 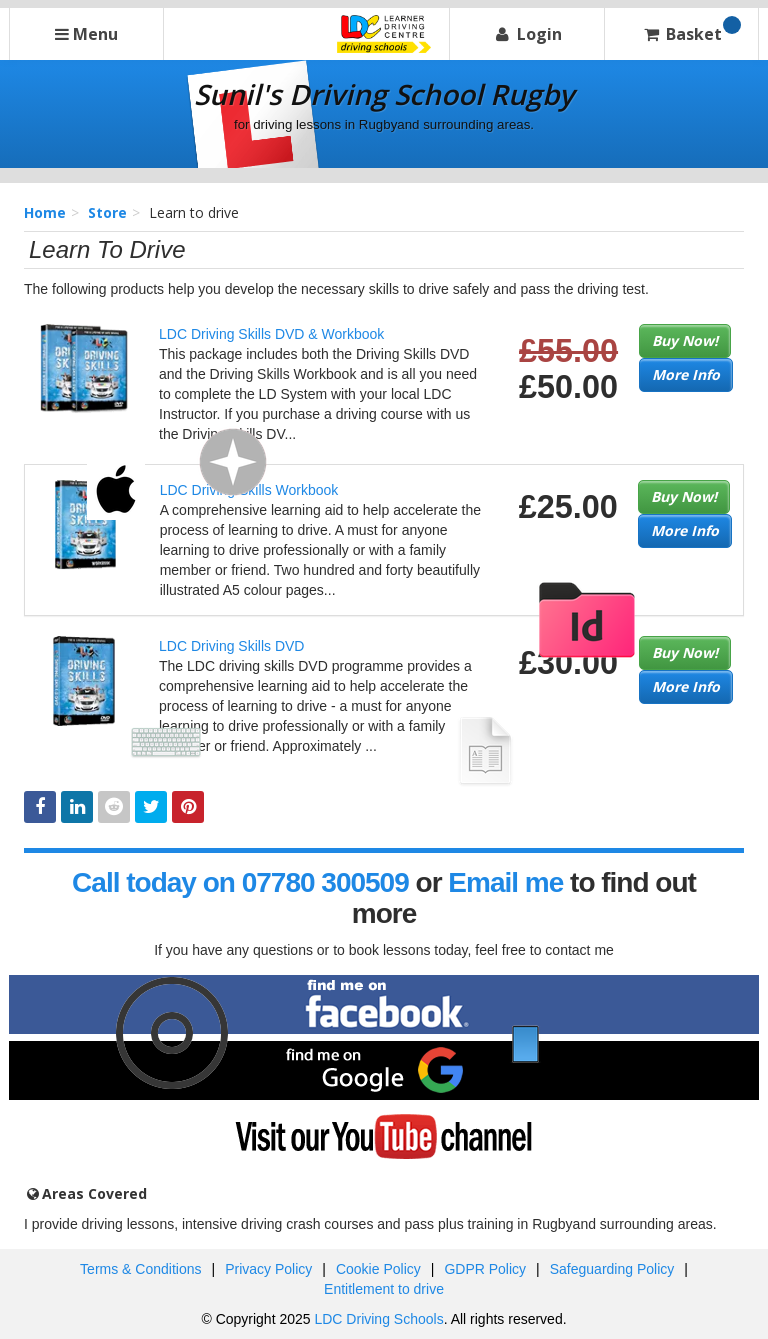 What do you see at coordinates (586, 622) in the screenshot?
I see `folder containing adobe indesign project files` at bounding box center [586, 622].